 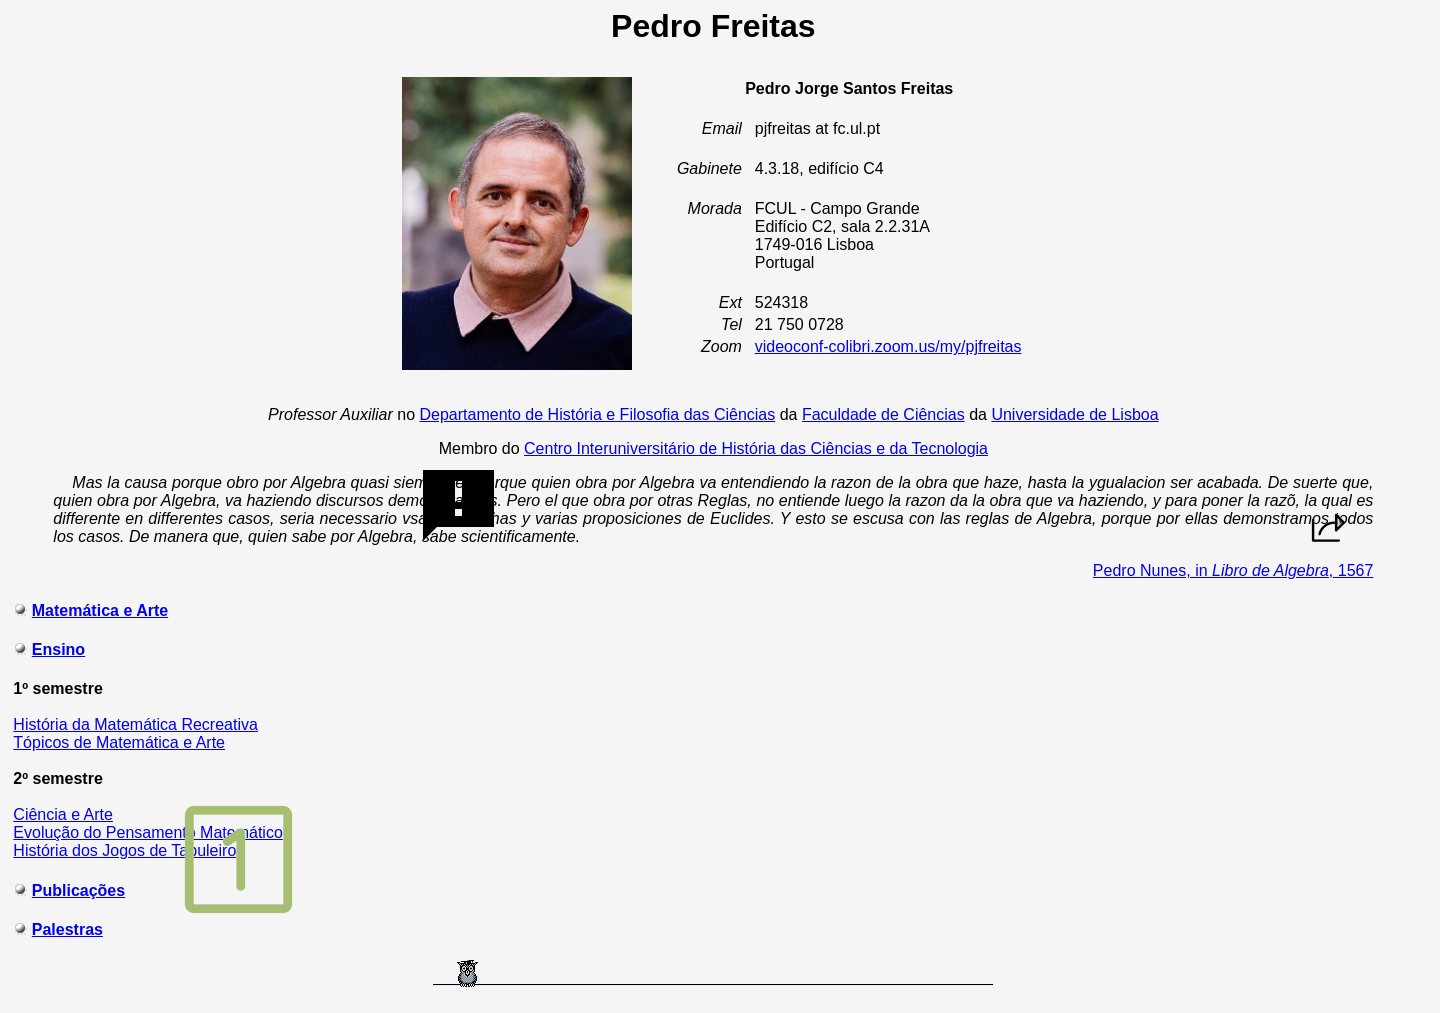 I want to click on view announcements or alerts, so click(x=458, y=505).